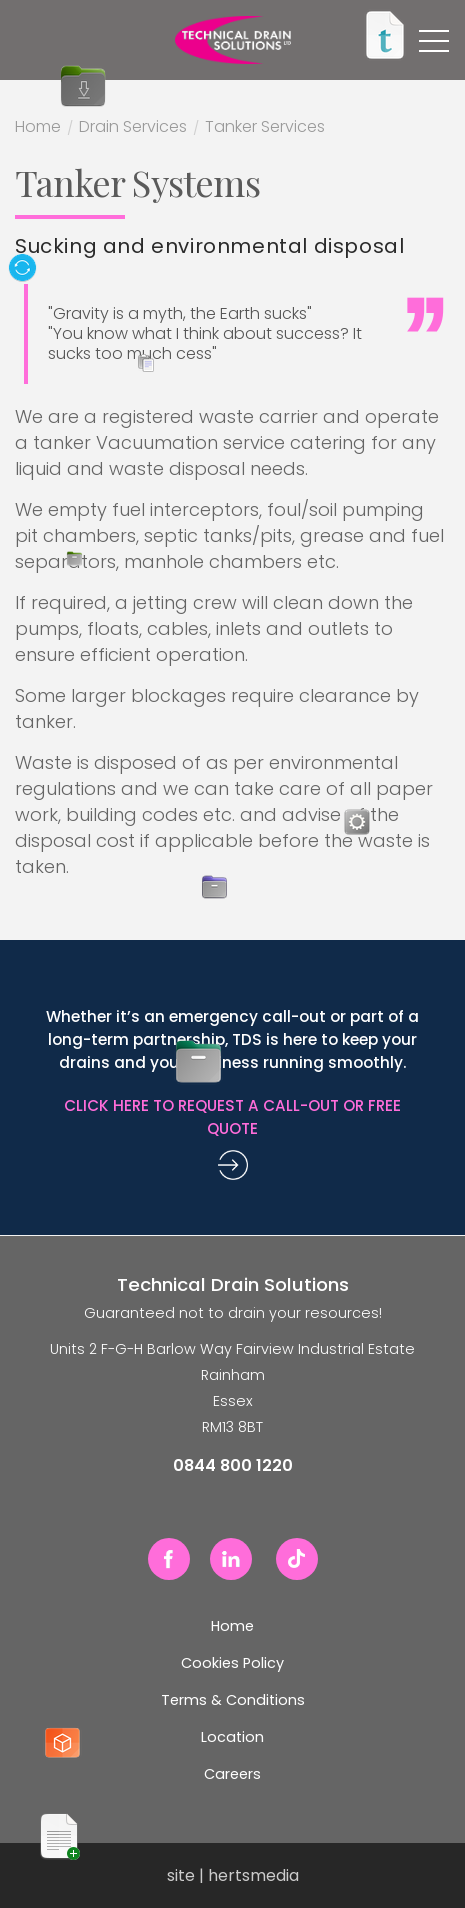  What do you see at coordinates (146, 363) in the screenshot?
I see `paste copied content from clipboard` at bounding box center [146, 363].